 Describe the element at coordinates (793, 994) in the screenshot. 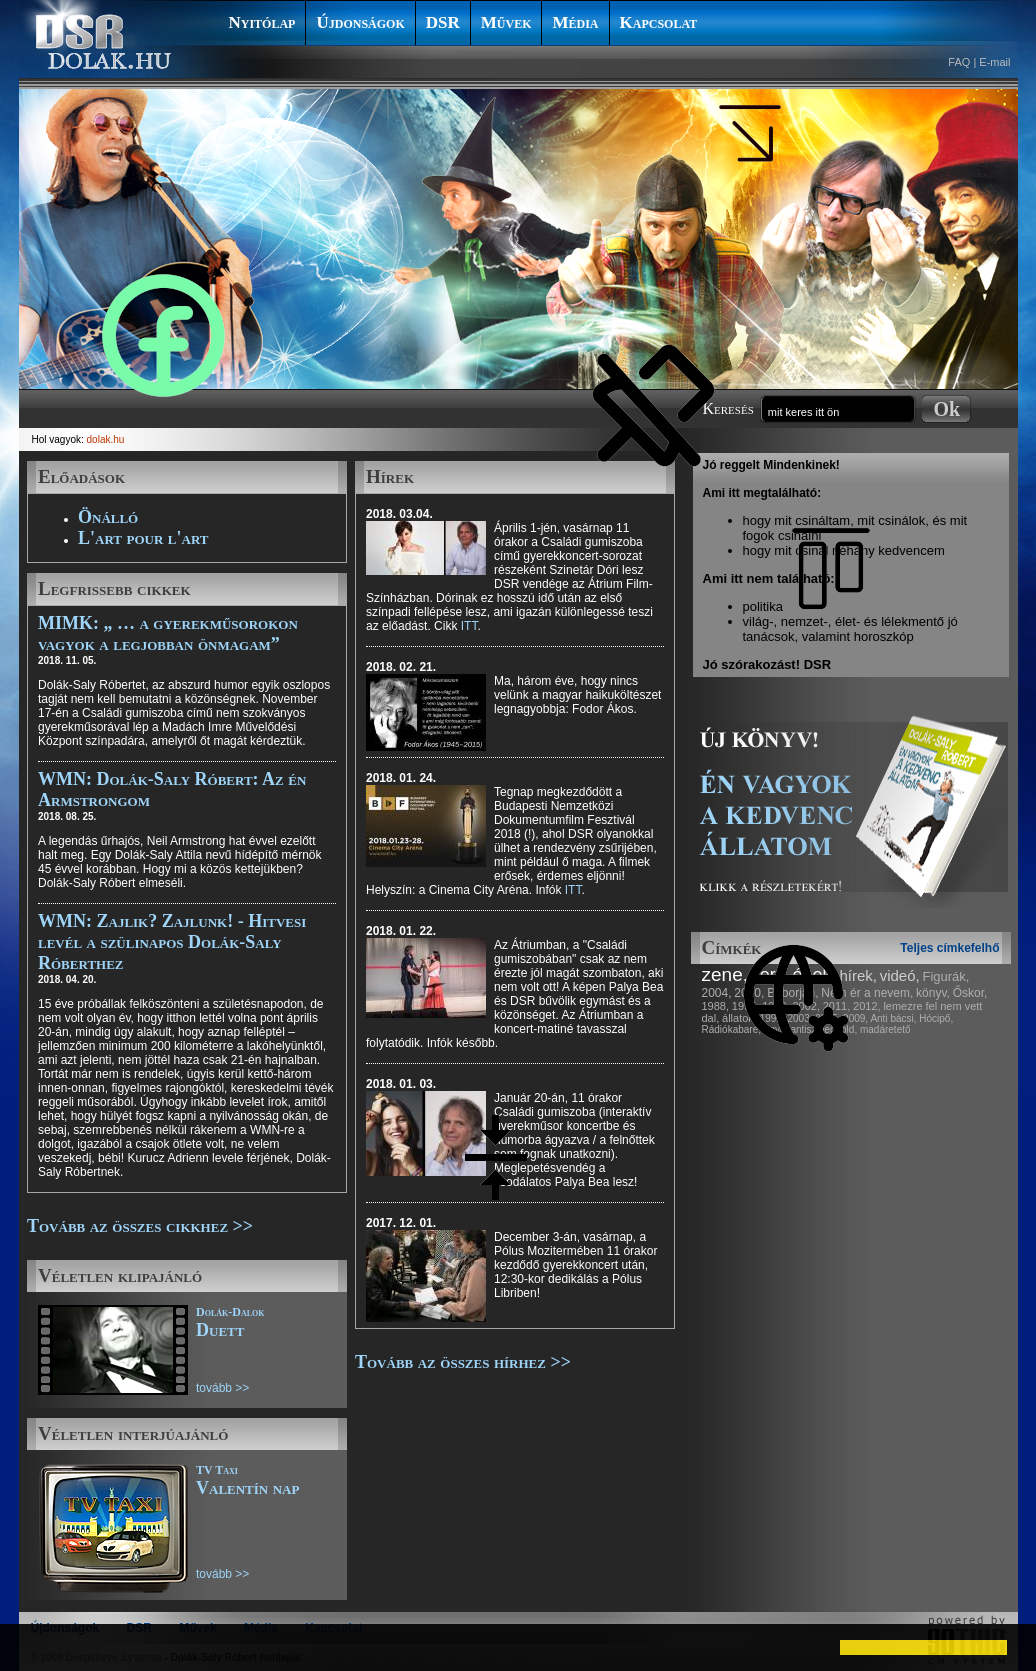

I see `configure global or regional settings` at that location.